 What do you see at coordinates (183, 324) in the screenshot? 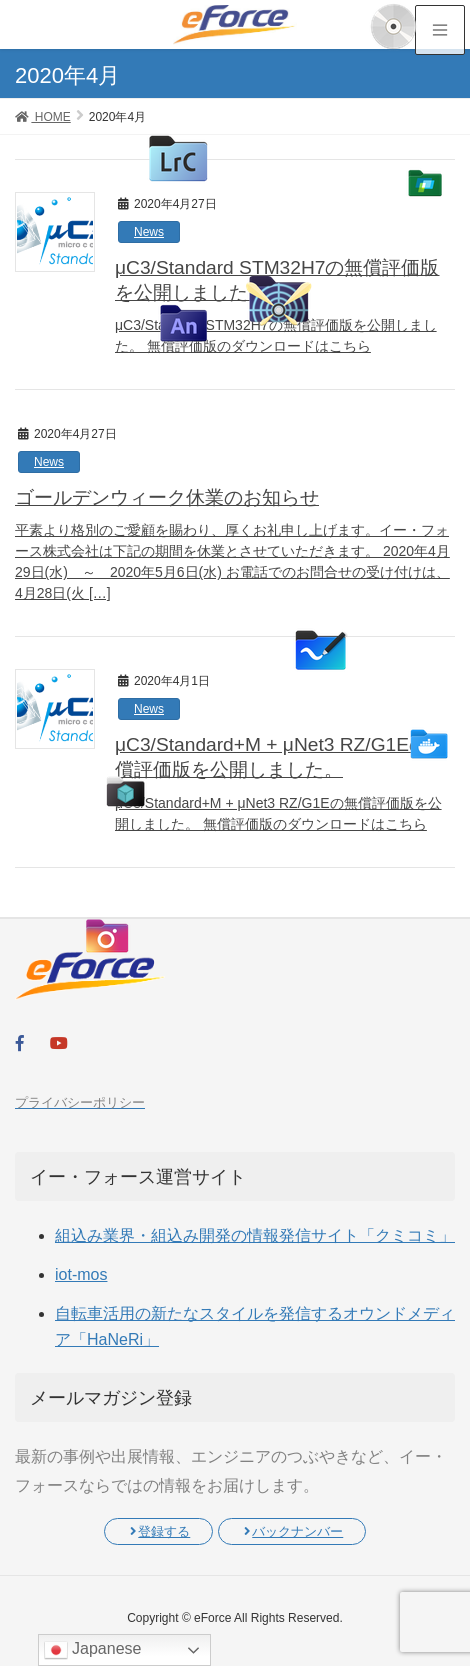
I see `open adobe animate project files folder` at bounding box center [183, 324].